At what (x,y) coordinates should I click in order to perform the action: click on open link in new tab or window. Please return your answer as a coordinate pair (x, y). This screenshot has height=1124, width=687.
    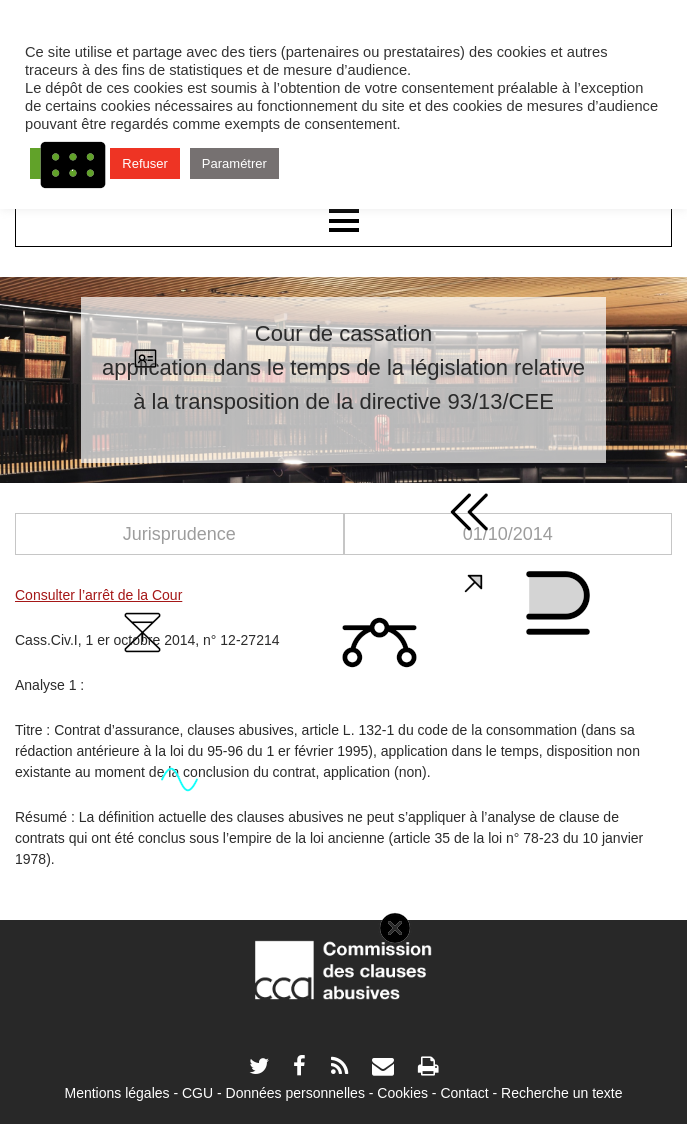
    Looking at the image, I should click on (473, 583).